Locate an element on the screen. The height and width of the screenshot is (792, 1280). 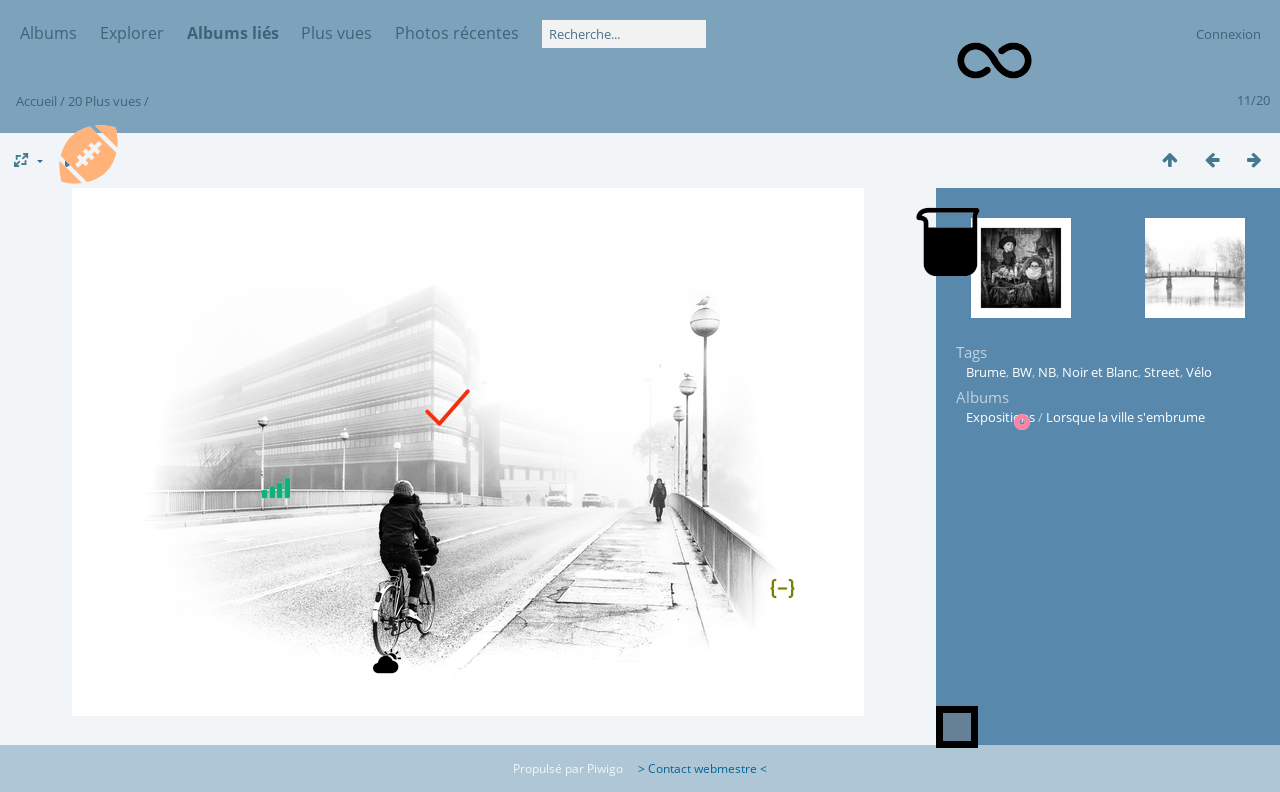
play or access music library is located at coordinates (1022, 422).